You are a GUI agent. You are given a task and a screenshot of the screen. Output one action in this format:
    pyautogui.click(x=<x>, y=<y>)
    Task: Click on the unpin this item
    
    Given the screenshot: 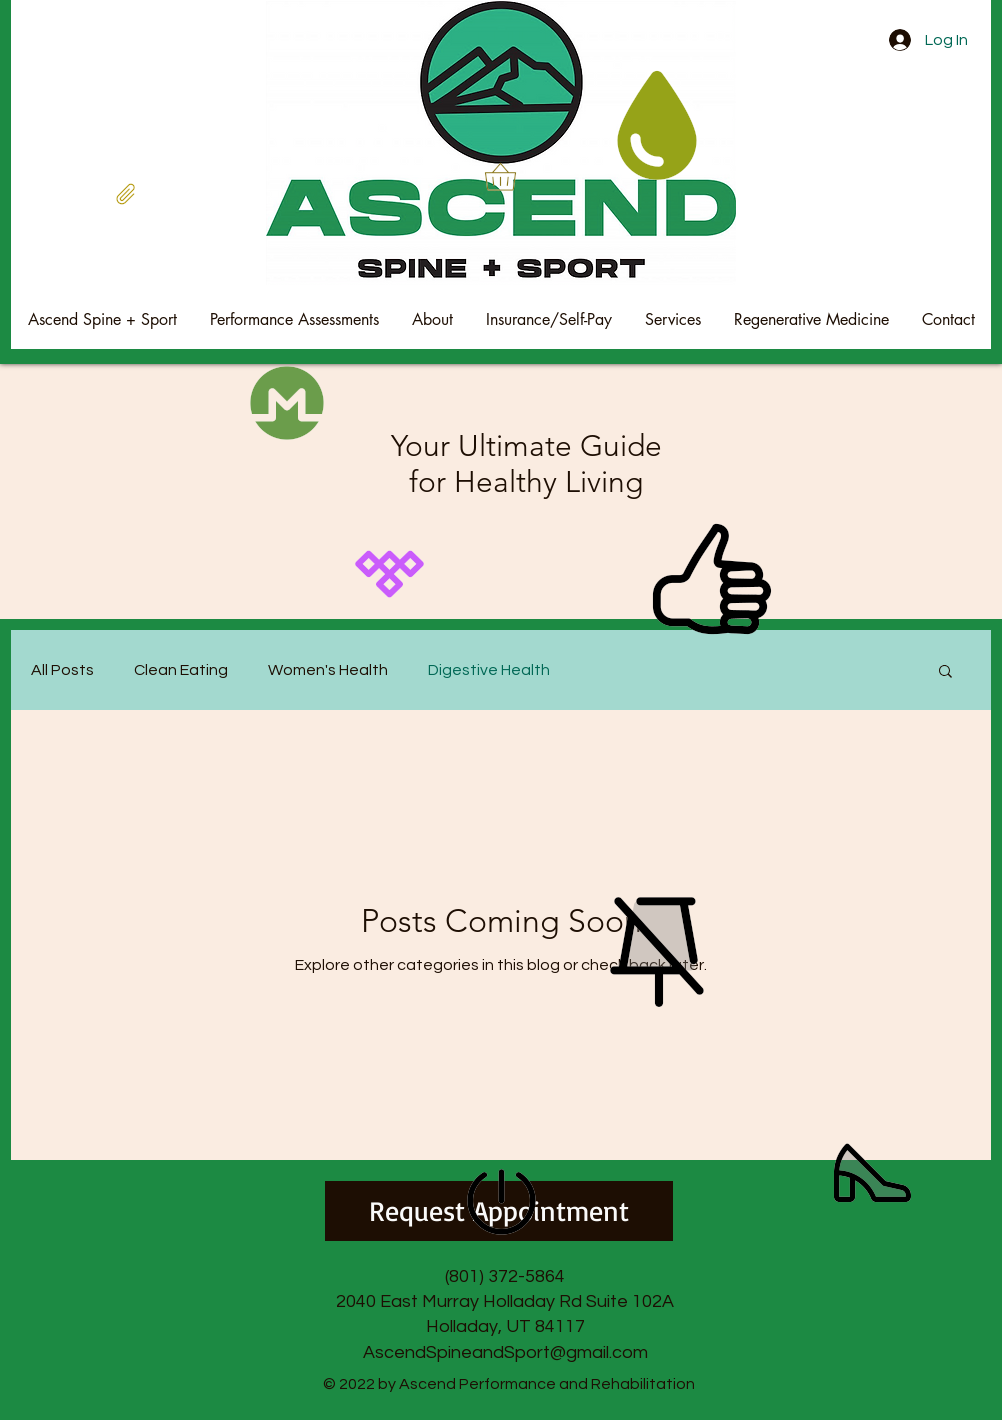 What is the action you would take?
    pyautogui.click(x=659, y=946)
    